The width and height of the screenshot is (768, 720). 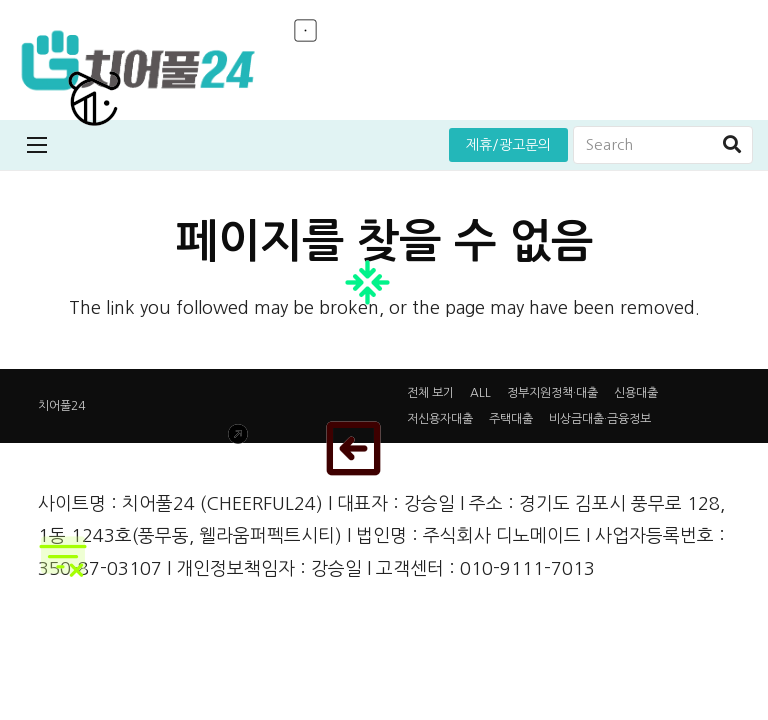 I want to click on open link in new tab or window, so click(x=238, y=434).